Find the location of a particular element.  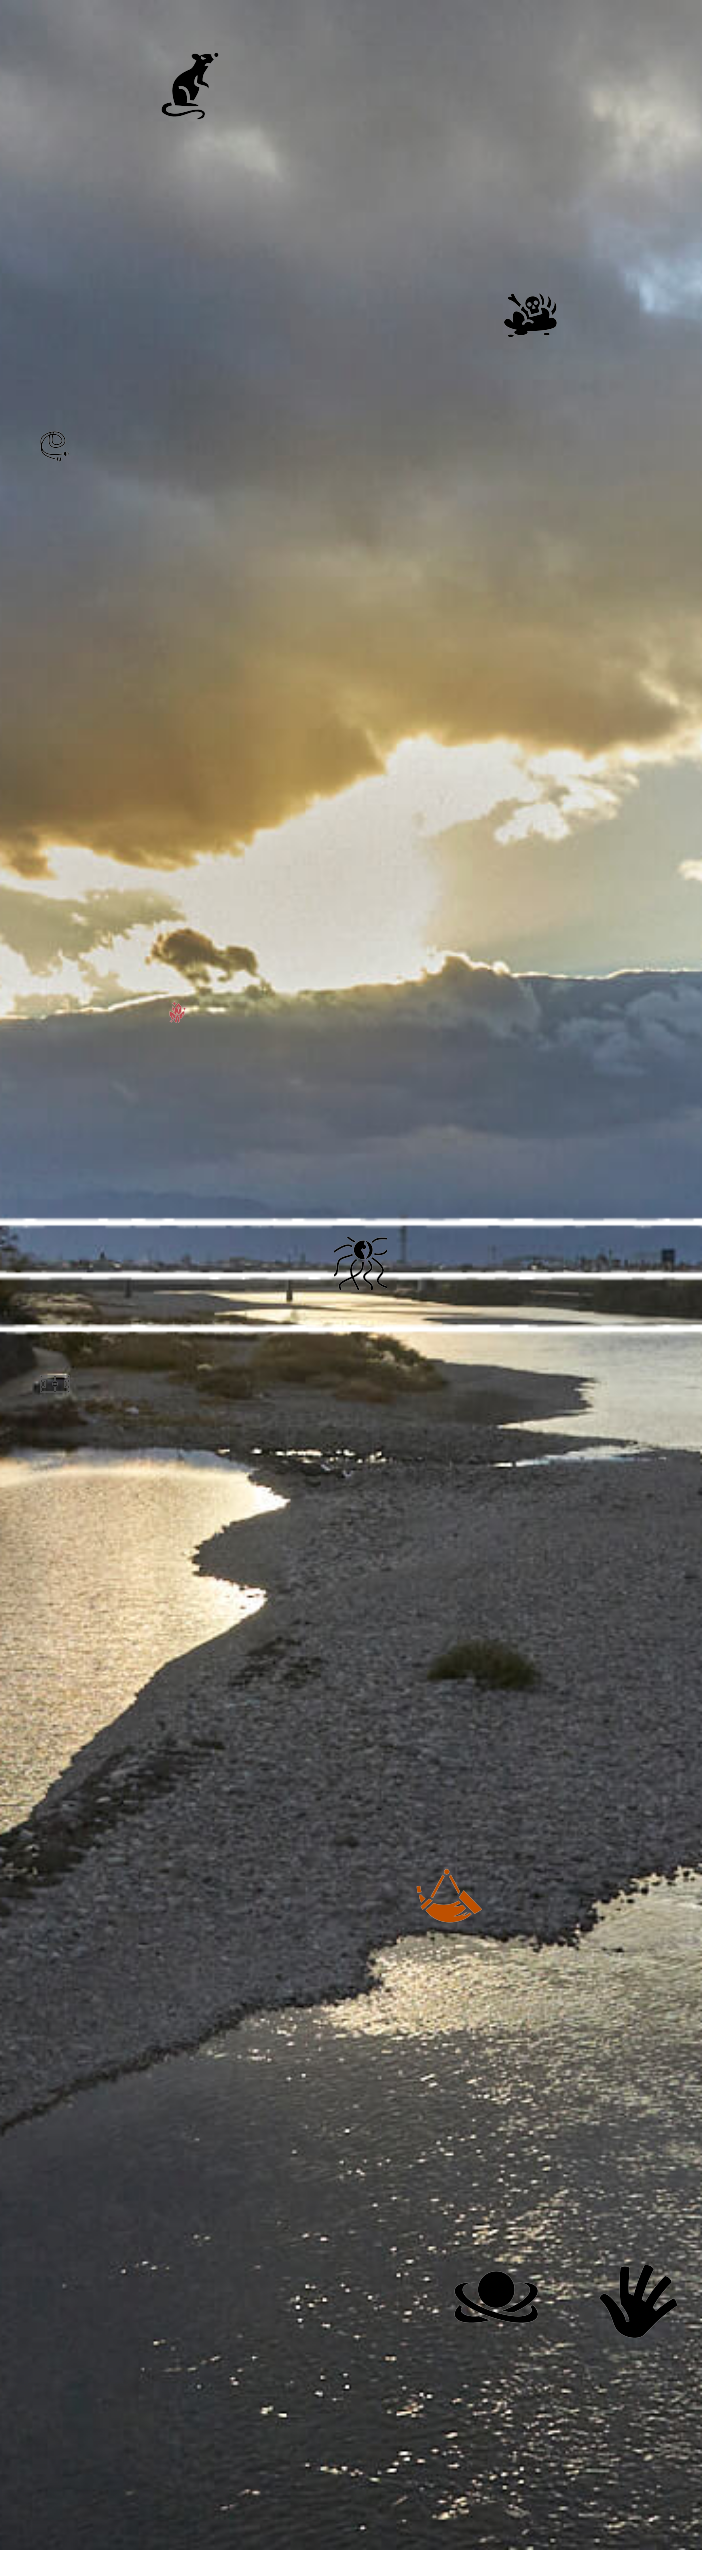

view collected minerals or crystals is located at coordinates (178, 1012).